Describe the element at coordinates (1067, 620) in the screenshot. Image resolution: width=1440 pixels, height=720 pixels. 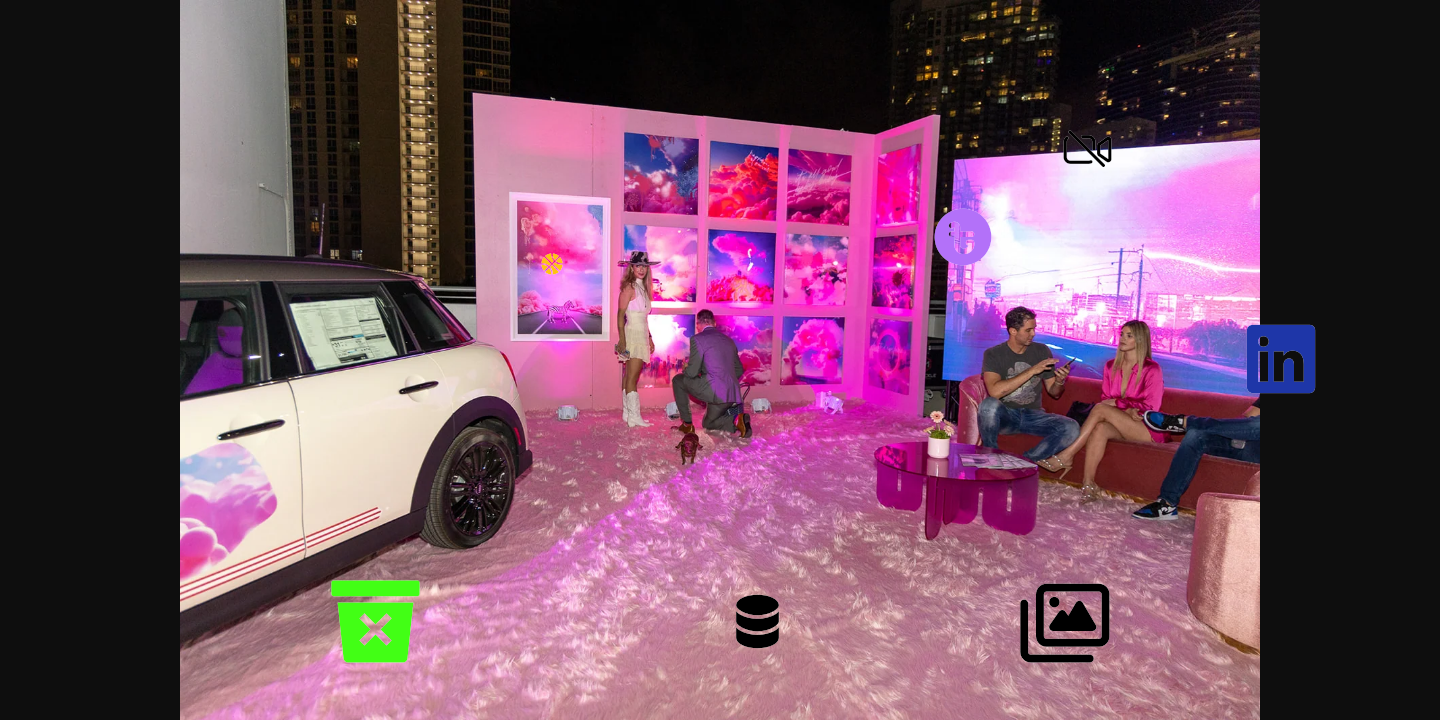
I see `view photo gallery` at that location.